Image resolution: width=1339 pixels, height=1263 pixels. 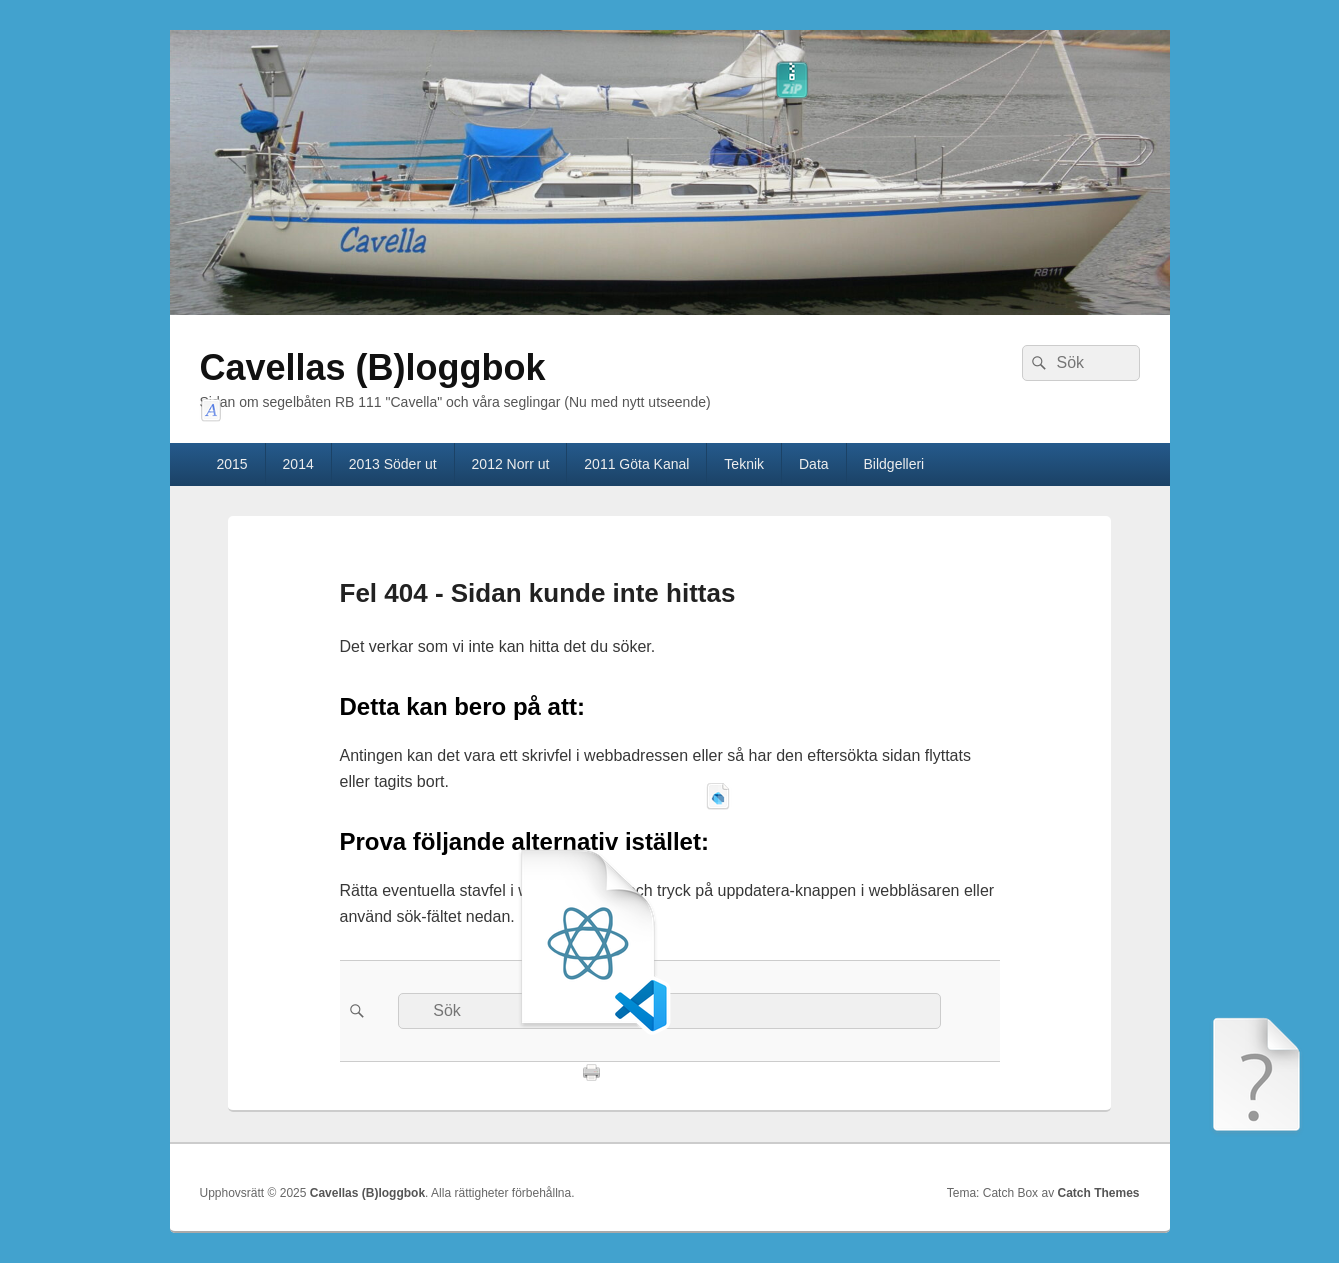 What do you see at coordinates (591, 1072) in the screenshot?
I see `print the current file or document` at bounding box center [591, 1072].